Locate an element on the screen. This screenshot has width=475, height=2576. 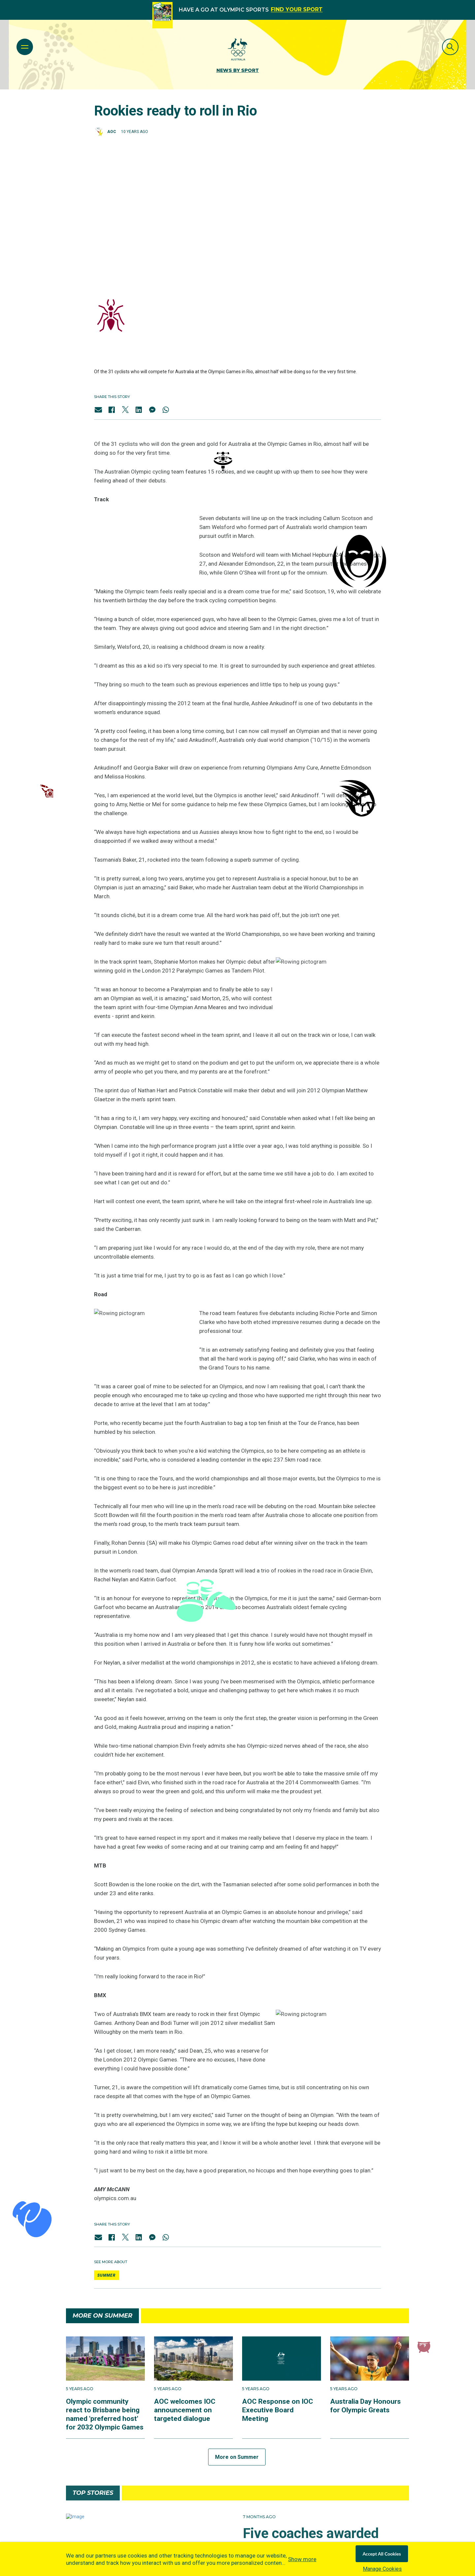
indicates insect or pest-related content is located at coordinates (111, 315).